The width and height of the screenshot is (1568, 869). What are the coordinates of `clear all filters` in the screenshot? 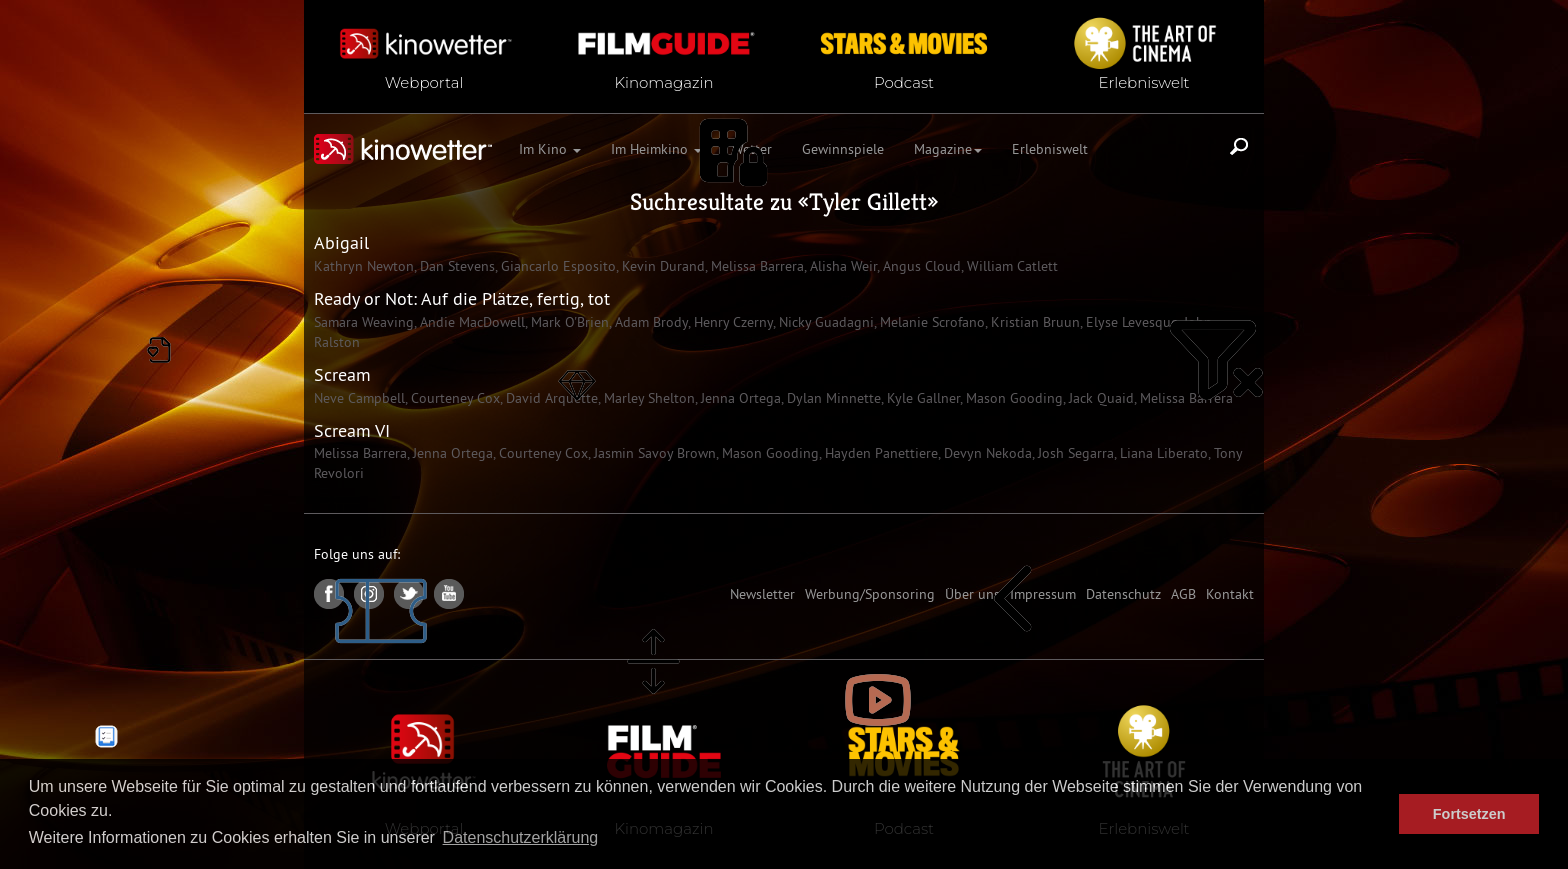 It's located at (1213, 357).